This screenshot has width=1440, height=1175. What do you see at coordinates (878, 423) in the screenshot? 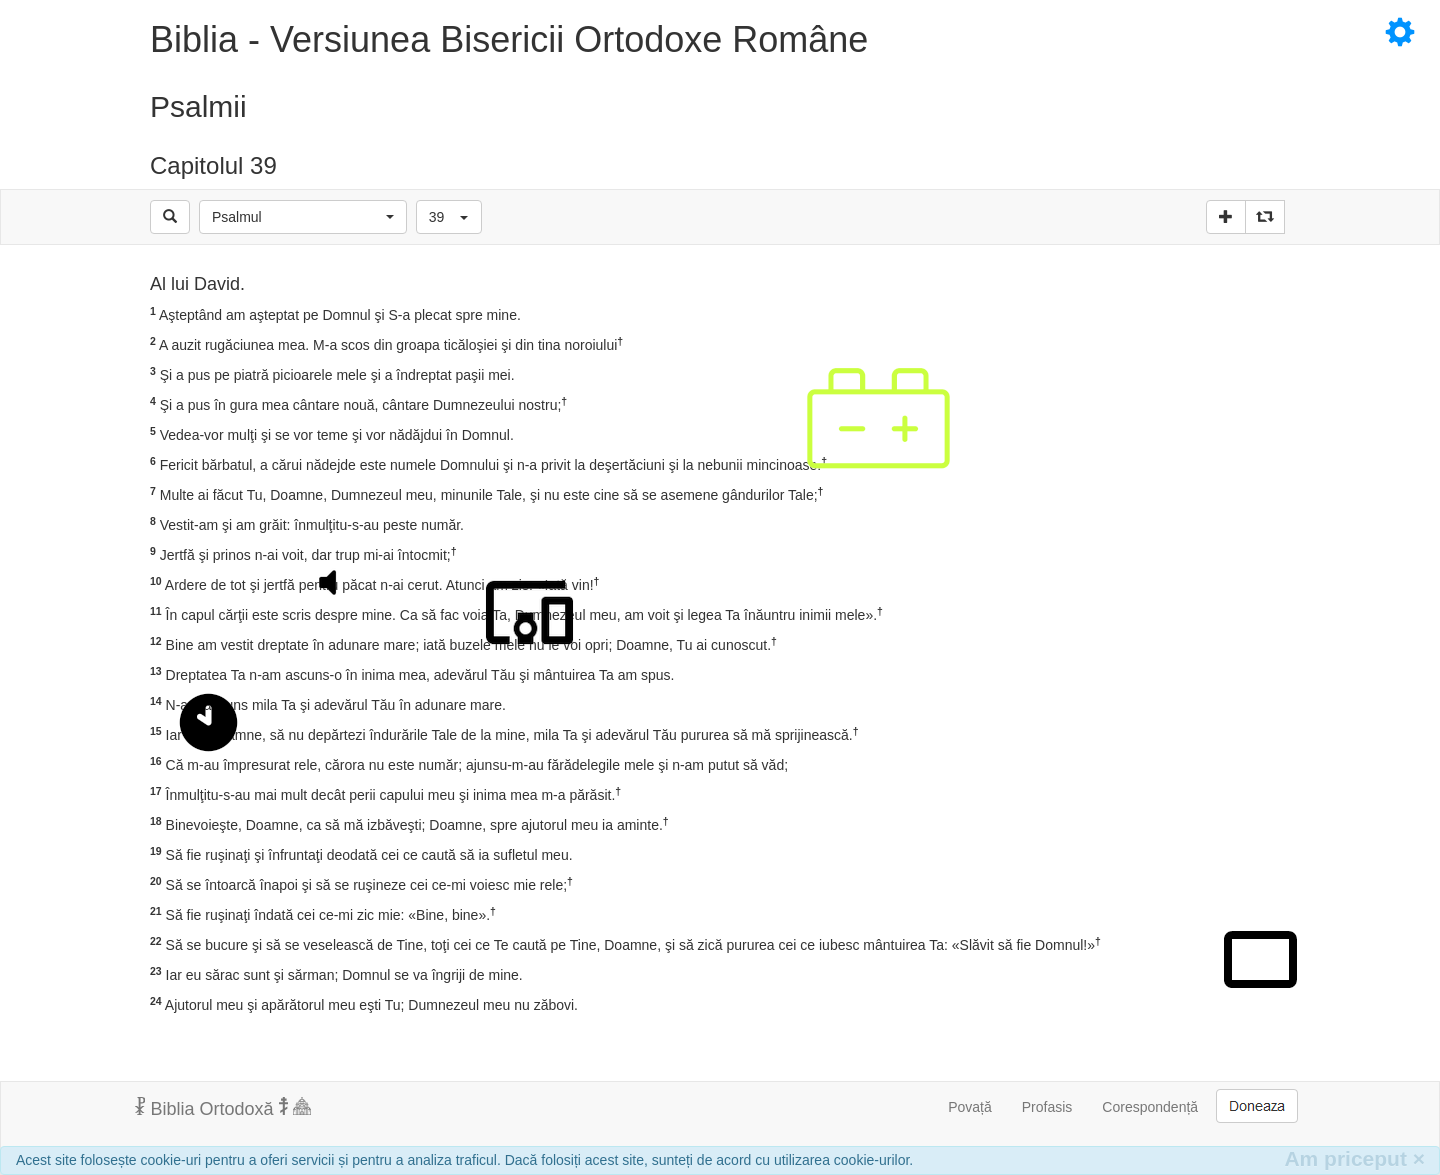
I see `view car battery status` at bounding box center [878, 423].